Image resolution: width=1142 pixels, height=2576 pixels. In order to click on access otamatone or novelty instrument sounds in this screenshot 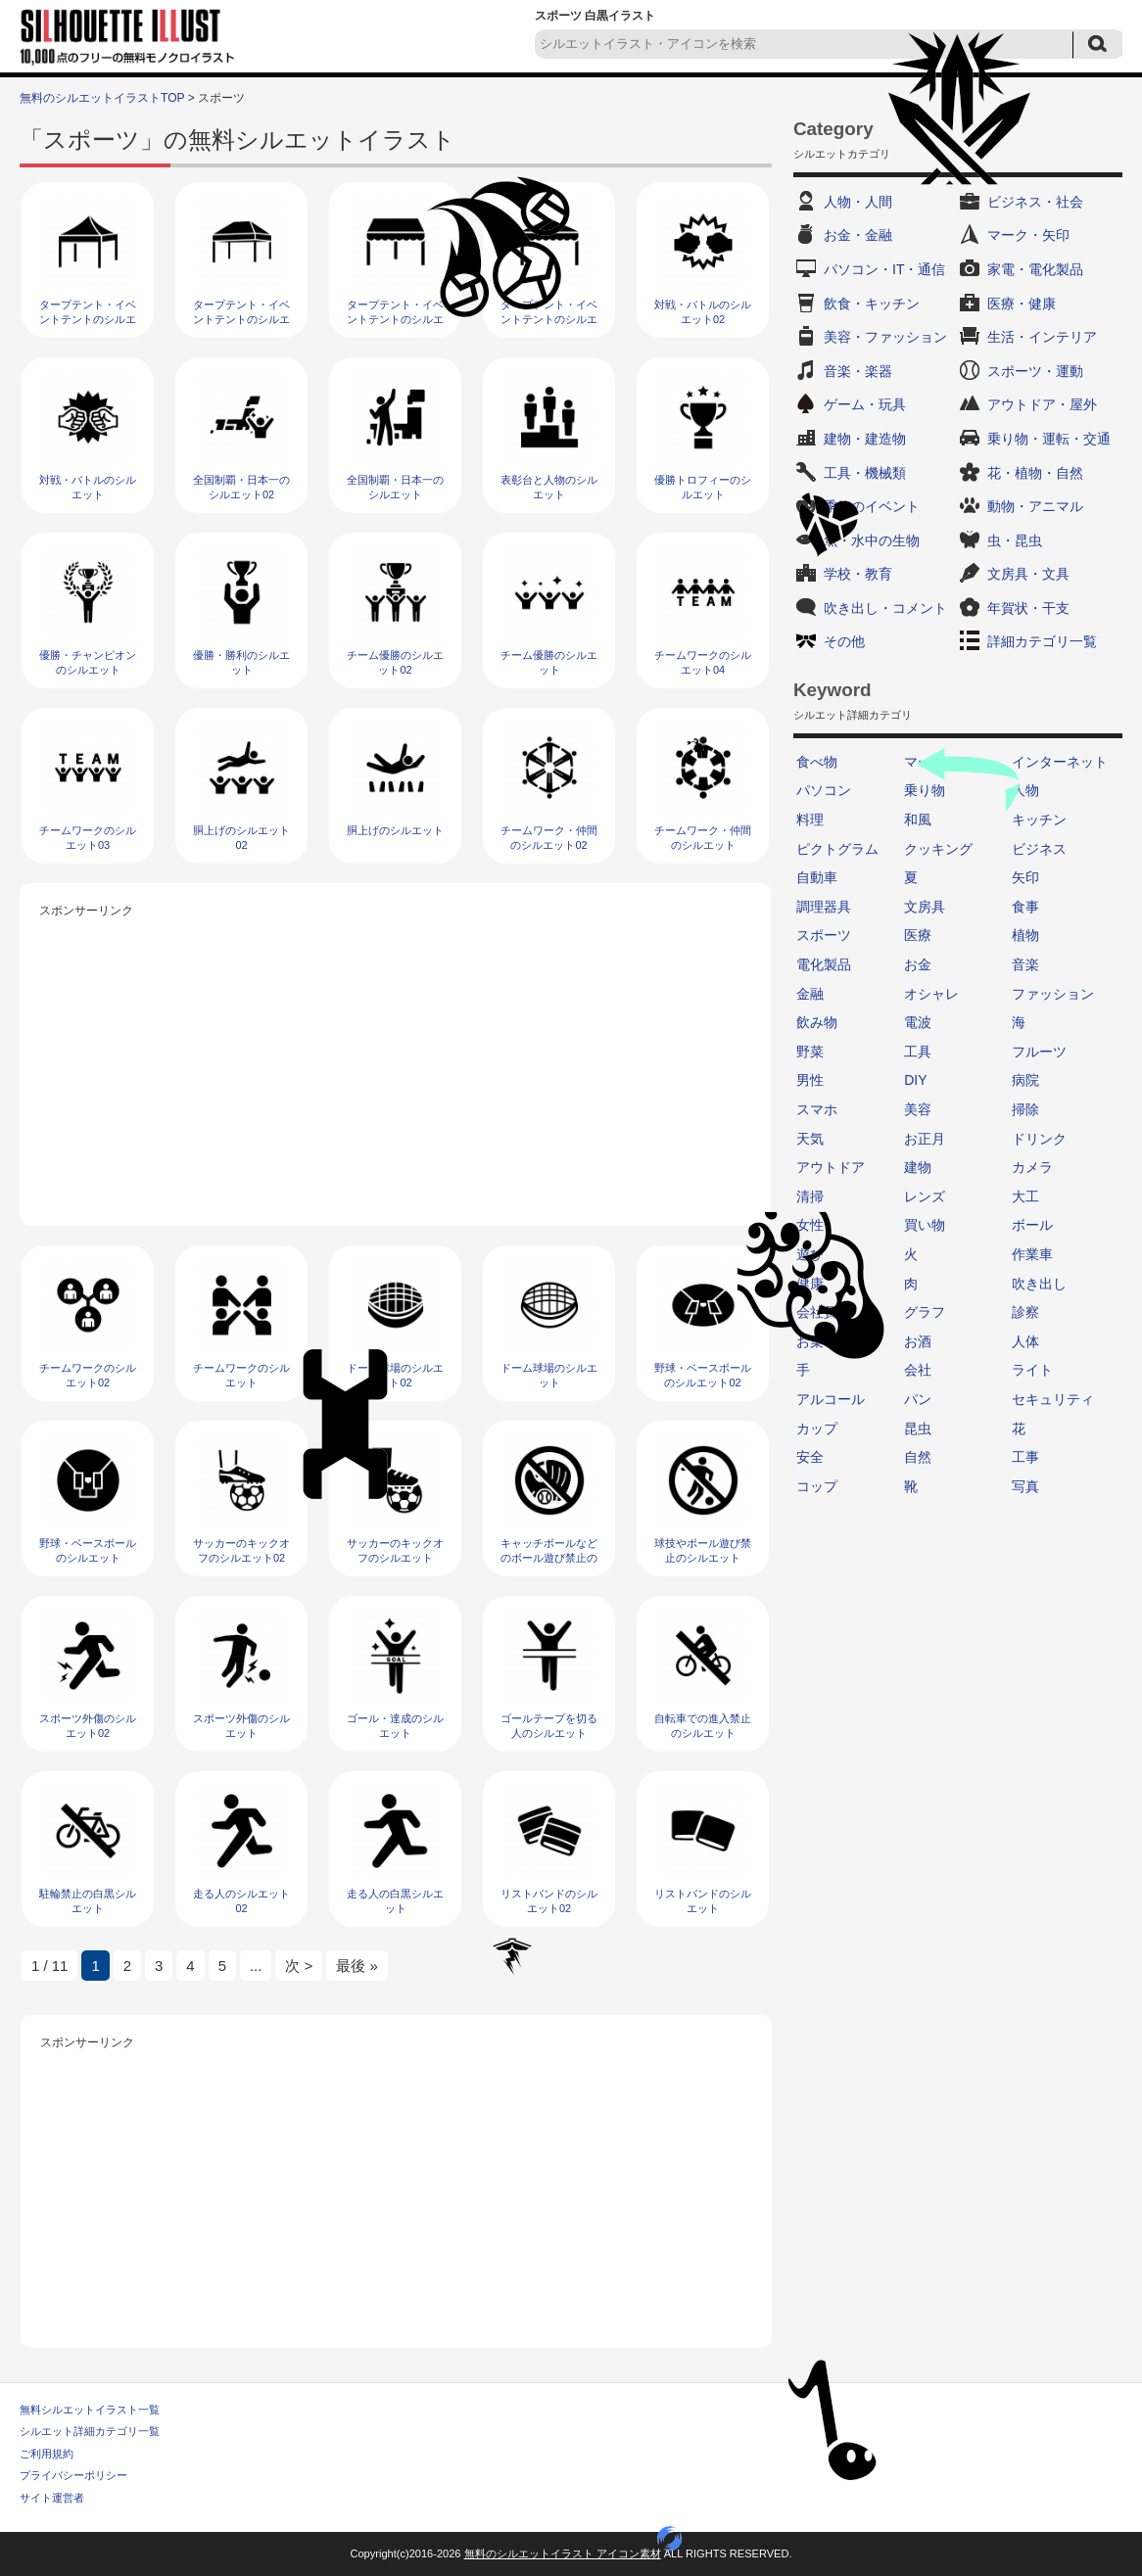, I will do `click(834, 2419)`.